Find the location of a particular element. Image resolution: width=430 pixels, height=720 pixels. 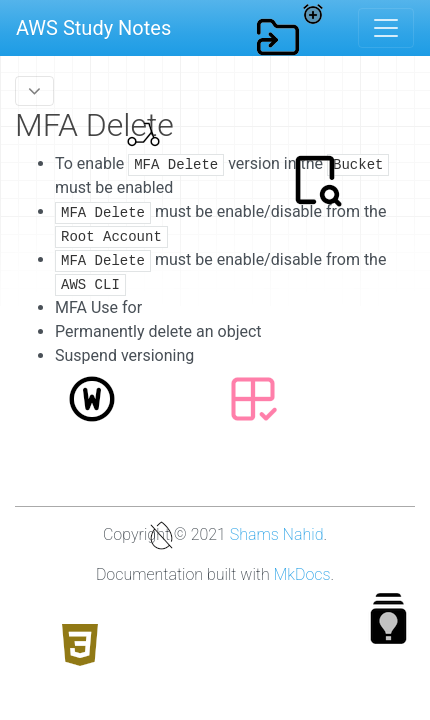

access Wikipedia or wiki-related content is located at coordinates (92, 399).